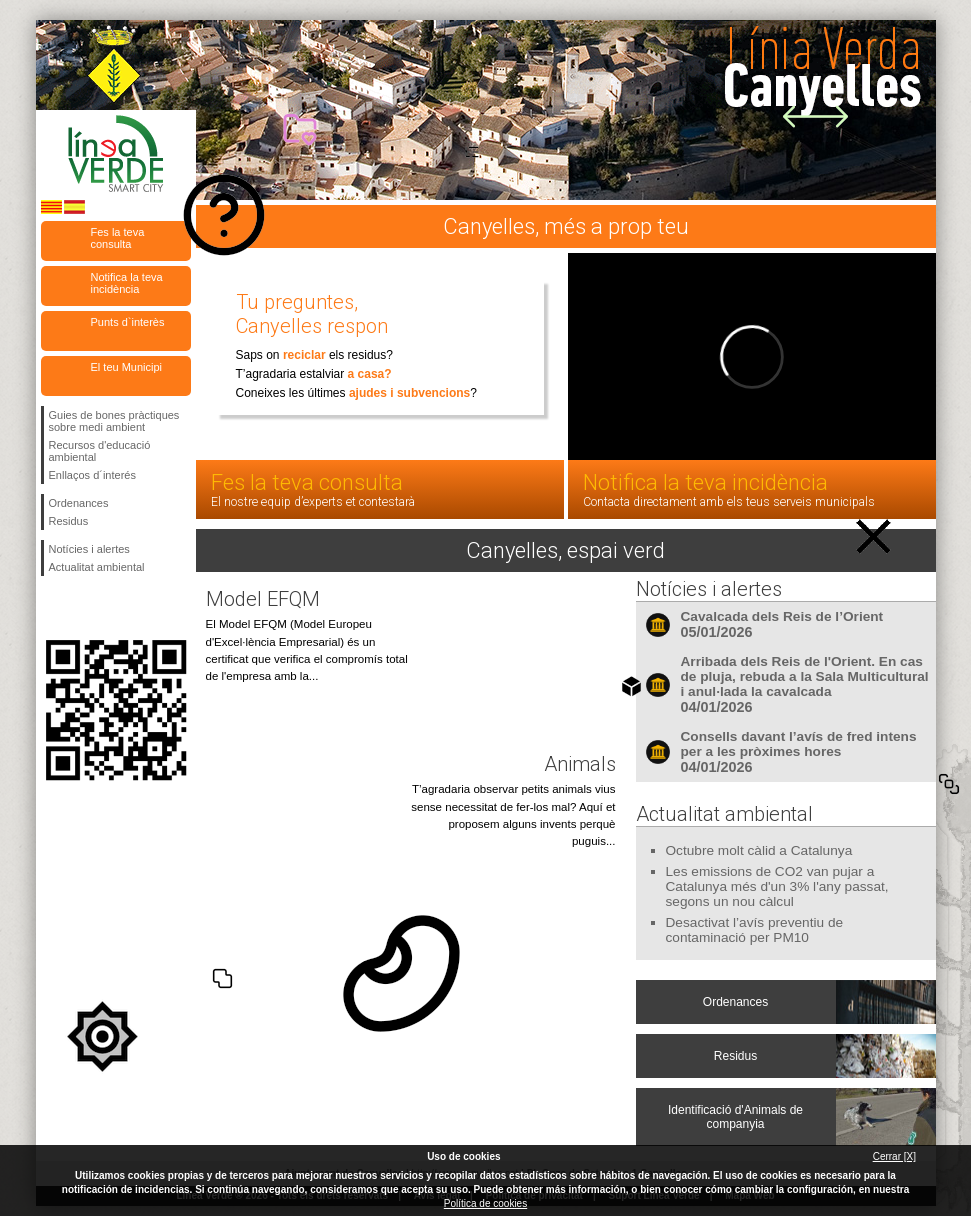  Describe the element at coordinates (222, 978) in the screenshot. I see `merge or combine selected items` at that location.